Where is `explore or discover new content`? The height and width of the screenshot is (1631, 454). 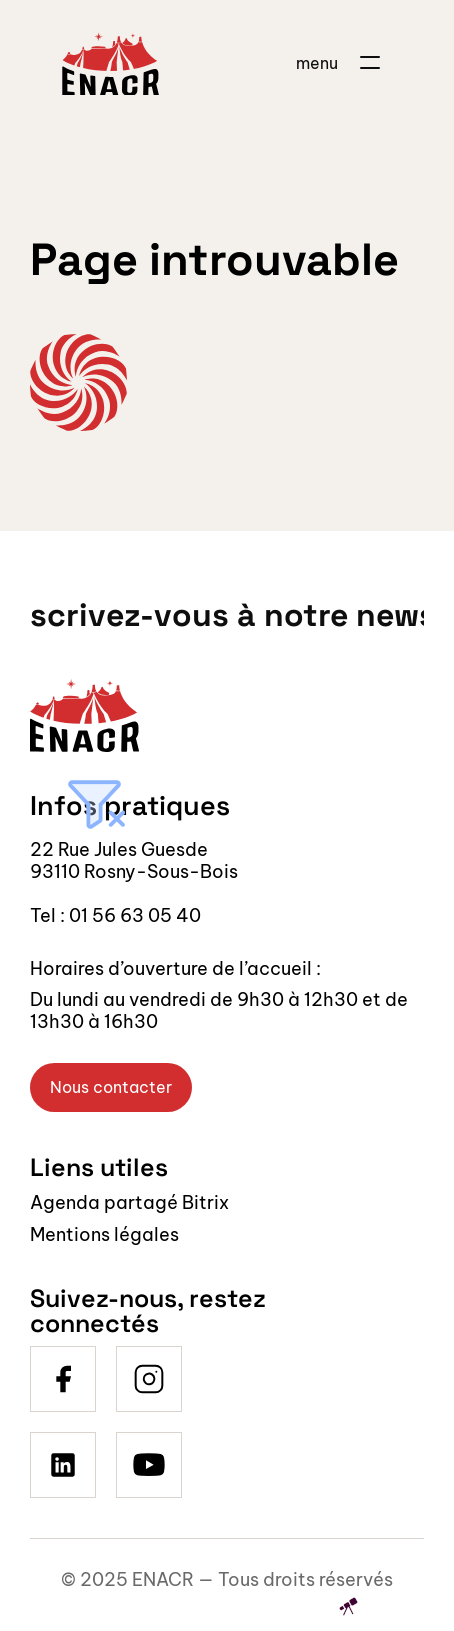
explore or discover new content is located at coordinates (348, 1606).